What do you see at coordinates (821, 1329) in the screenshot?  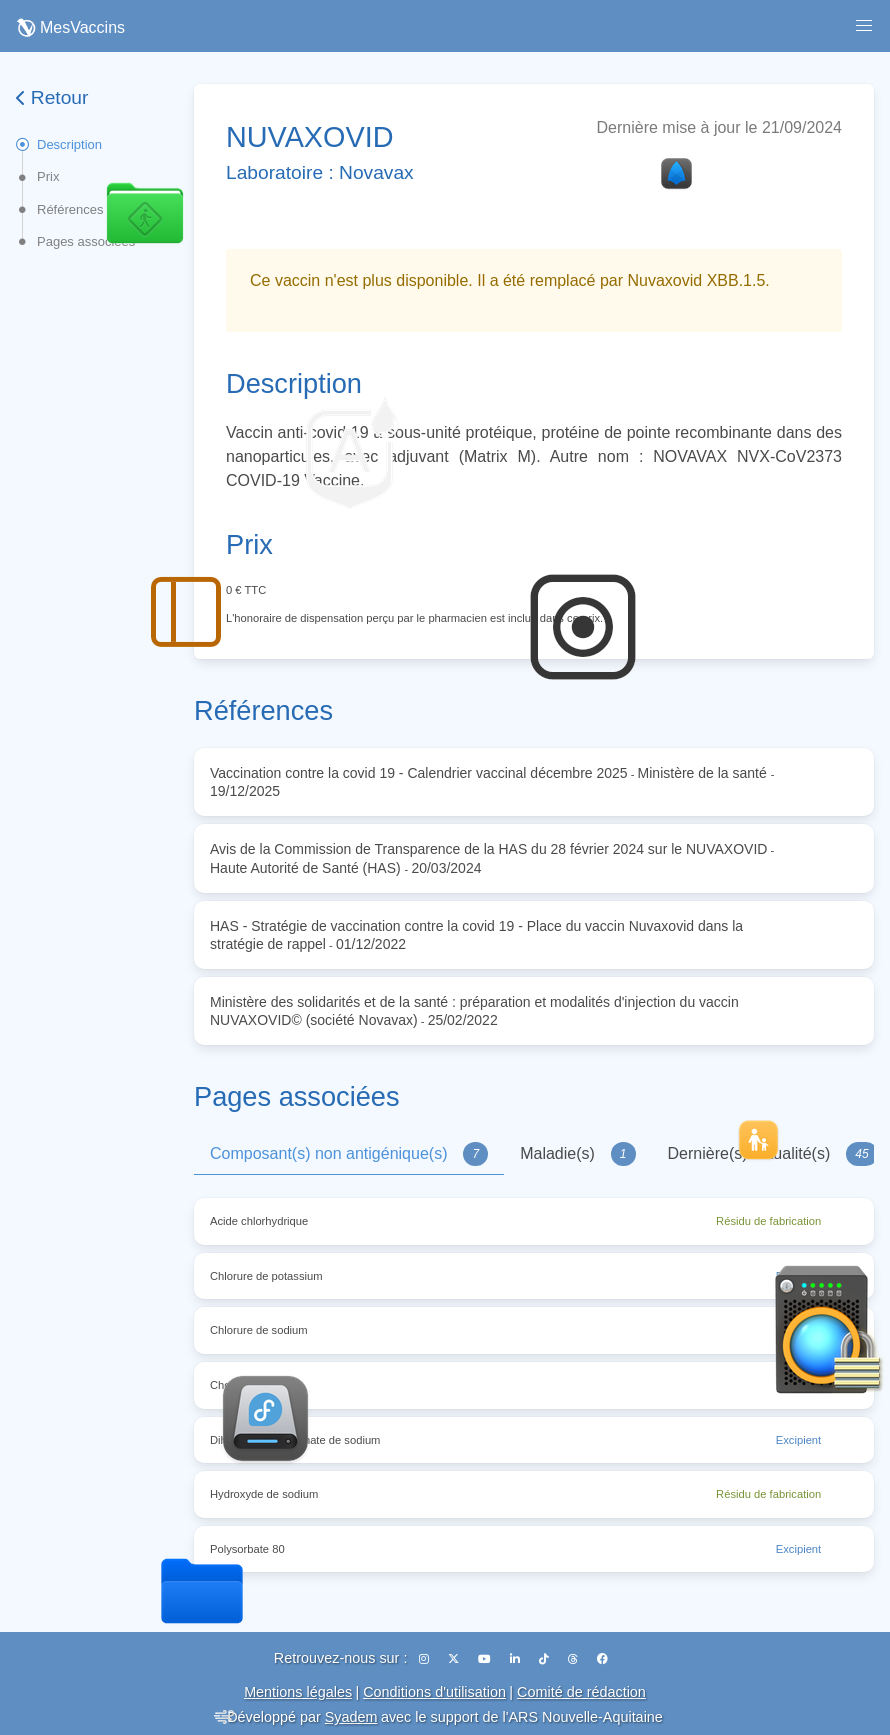 I see `indicates a locked non-RAID drive or volume` at bounding box center [821, 1329].